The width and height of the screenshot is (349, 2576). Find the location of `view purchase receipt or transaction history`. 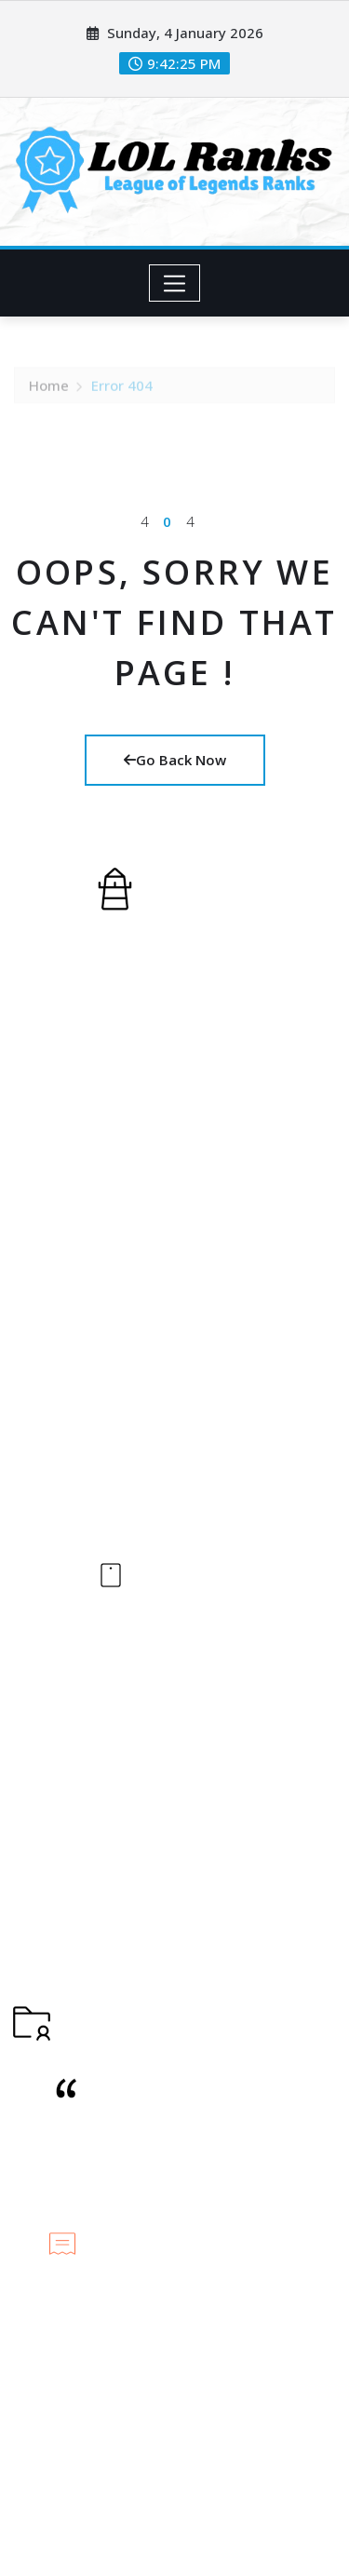

view purchase receipt or transaction history is located at coordinates (62, 2244).